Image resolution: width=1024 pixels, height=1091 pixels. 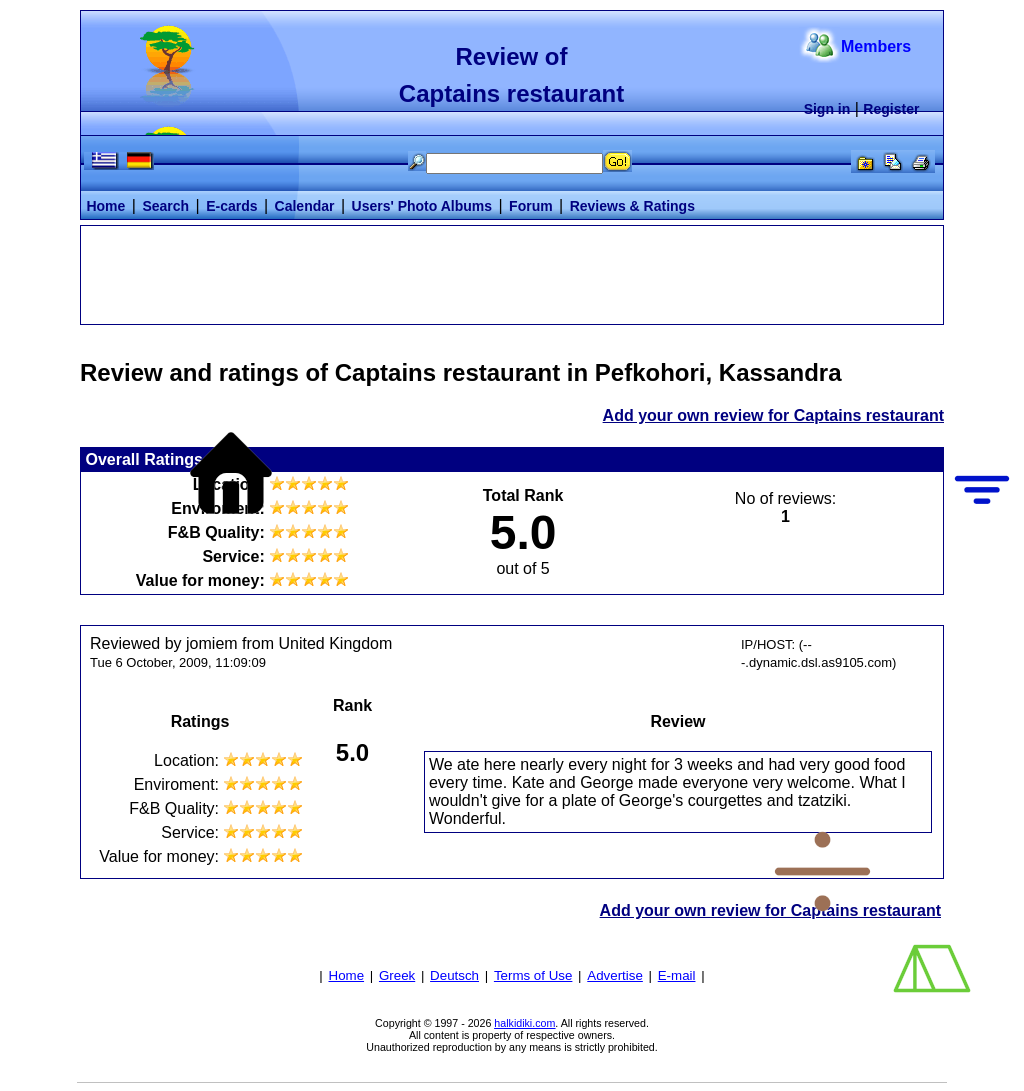 What do you see at coordinates (932, 971) in the screenshot?
I see `view camping or outdoor locations` at bounding box center [932, 971].